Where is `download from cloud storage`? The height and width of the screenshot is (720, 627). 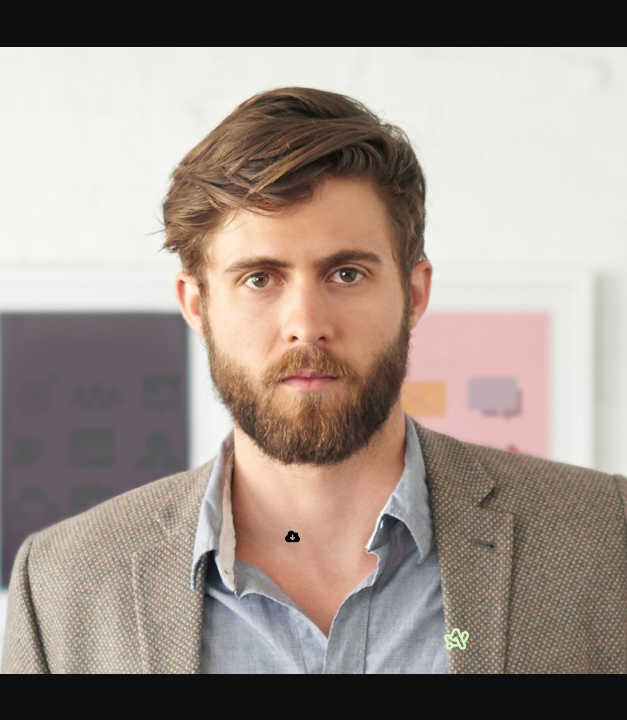 download from cloud storage is located at coordinates (292, 536).